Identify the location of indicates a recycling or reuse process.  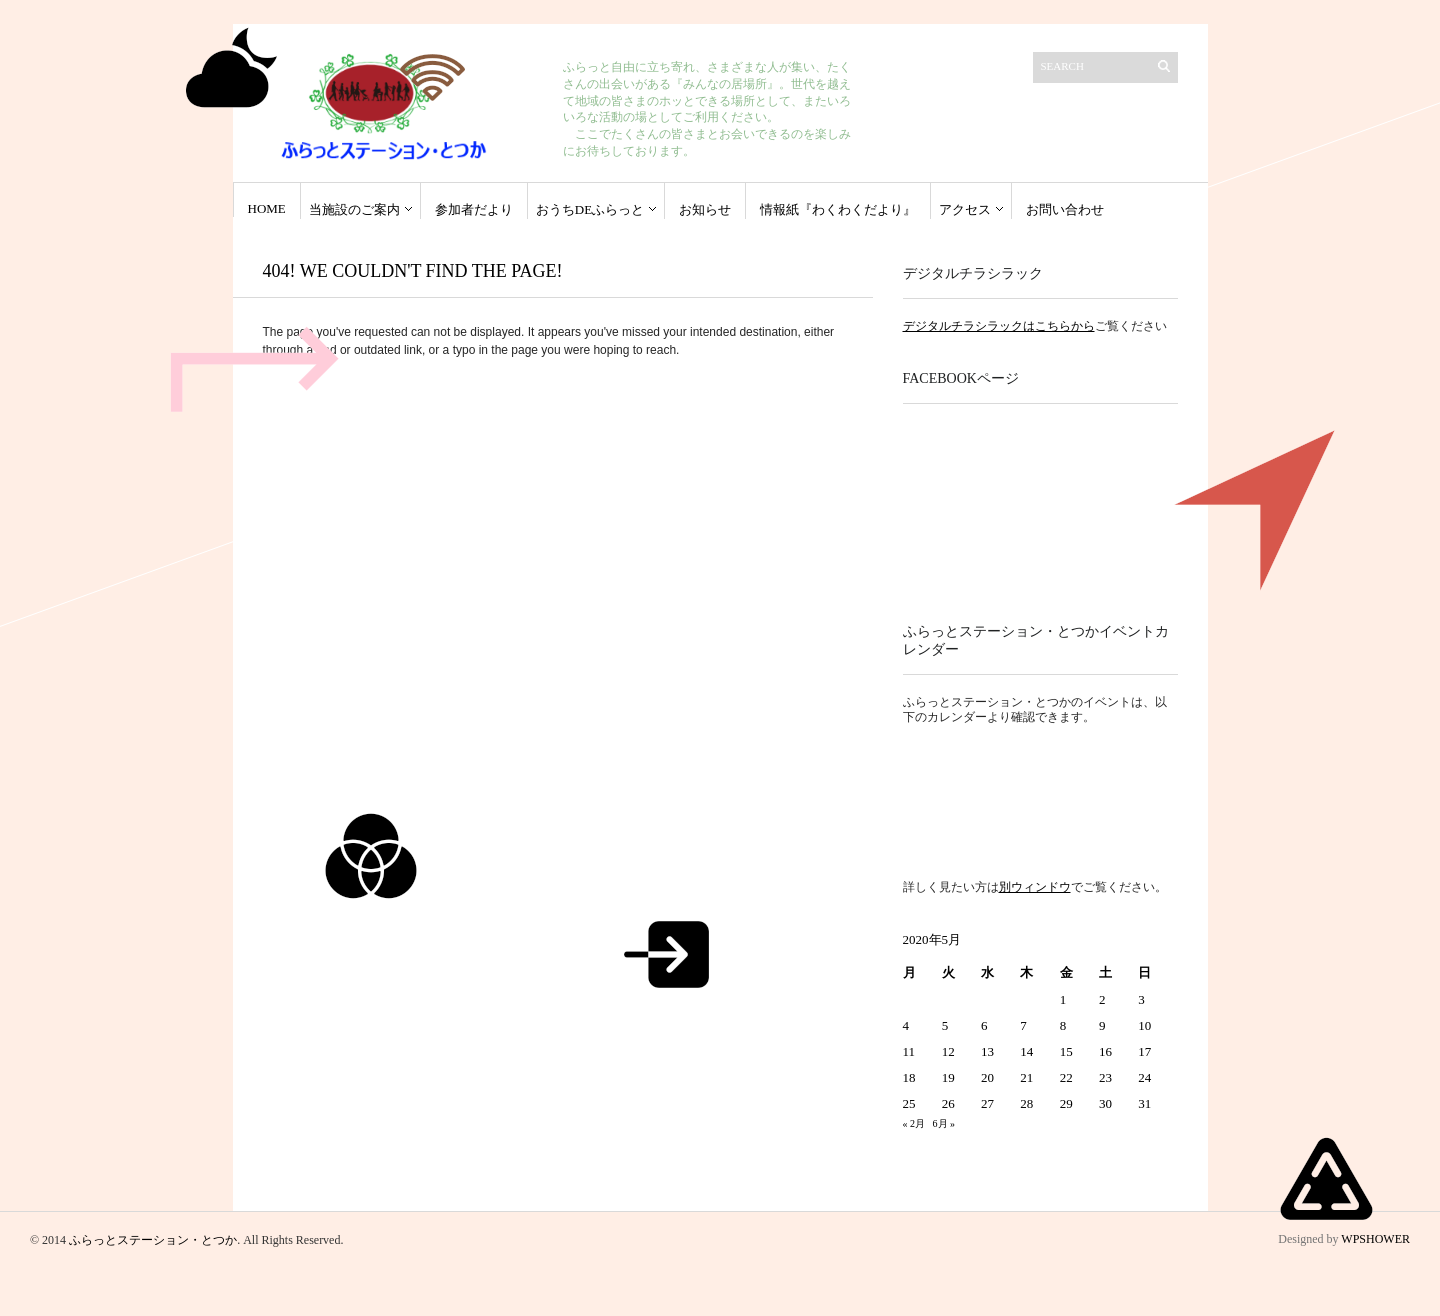
(1326, 1180).